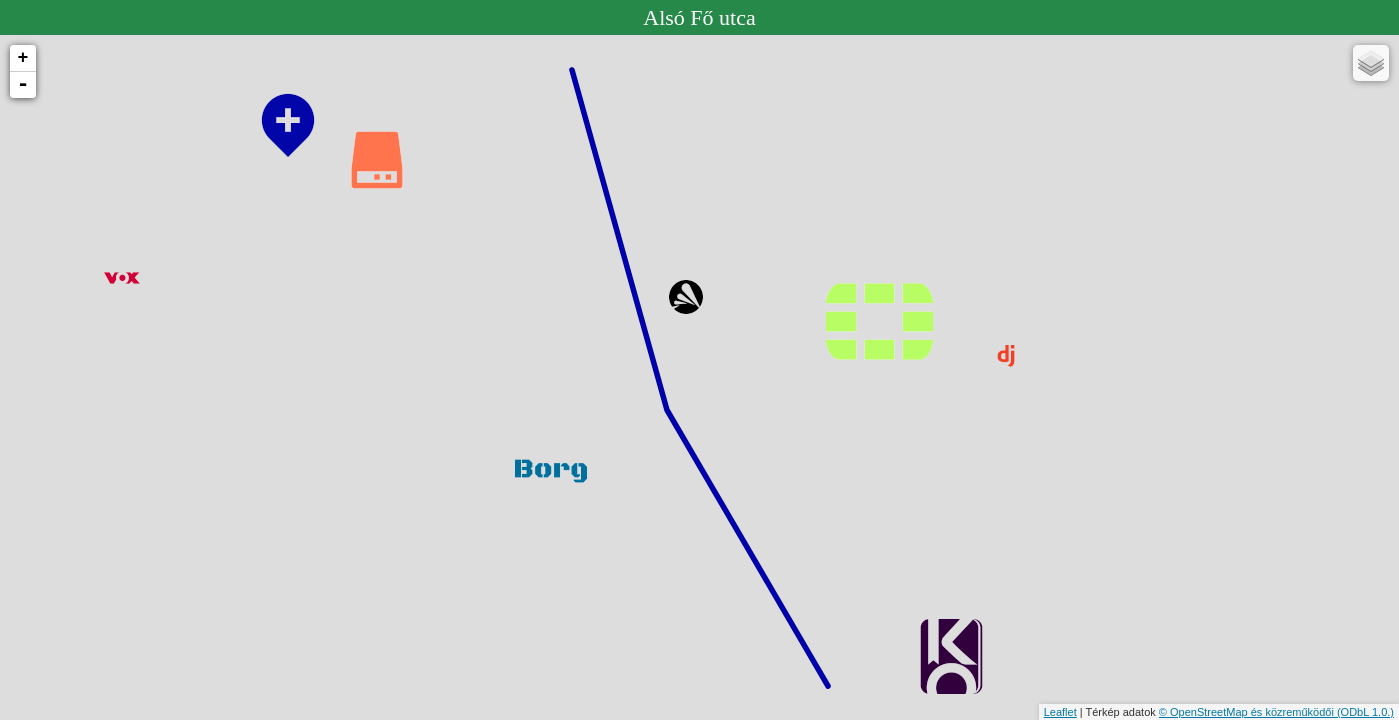  I want to click on fortinet brand logo, so click(879, 321).